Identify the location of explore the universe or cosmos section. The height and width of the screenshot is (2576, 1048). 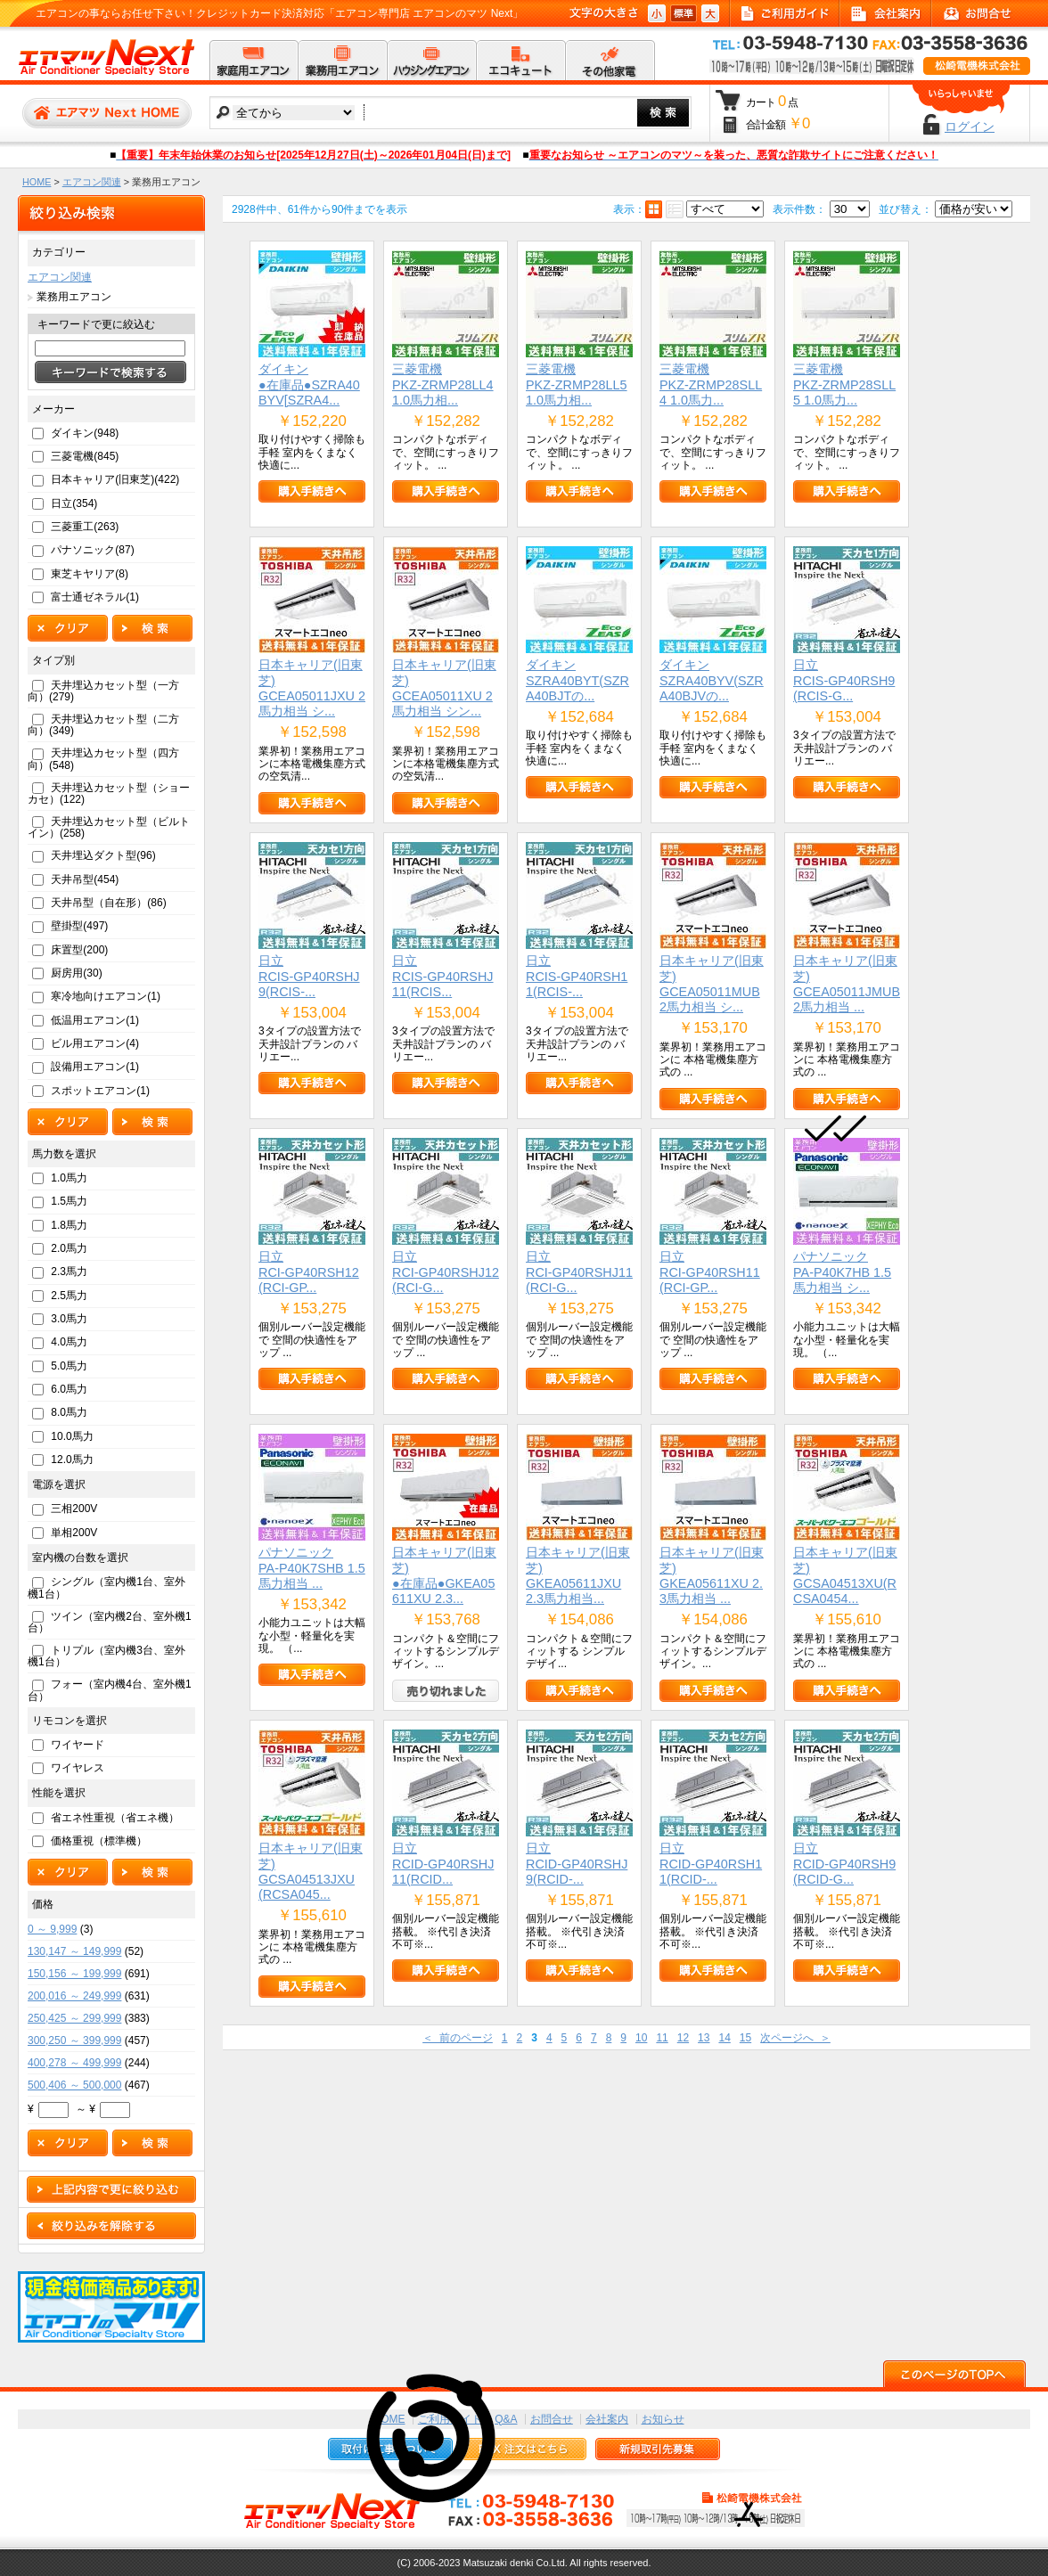
(430, 2438).